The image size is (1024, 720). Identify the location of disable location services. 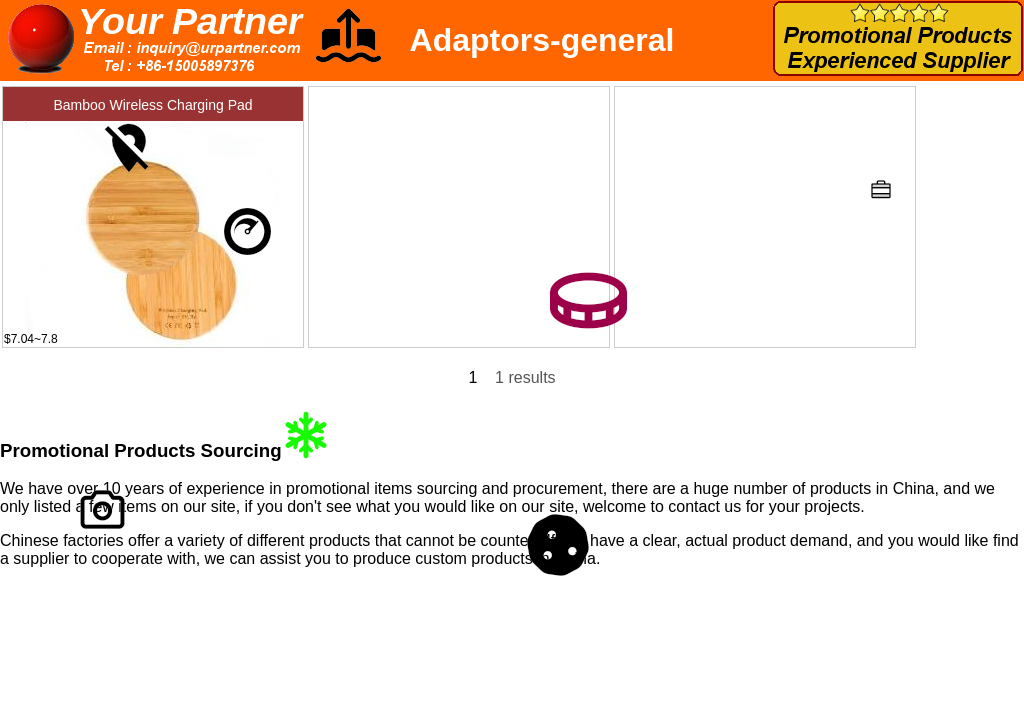
(129, 148).